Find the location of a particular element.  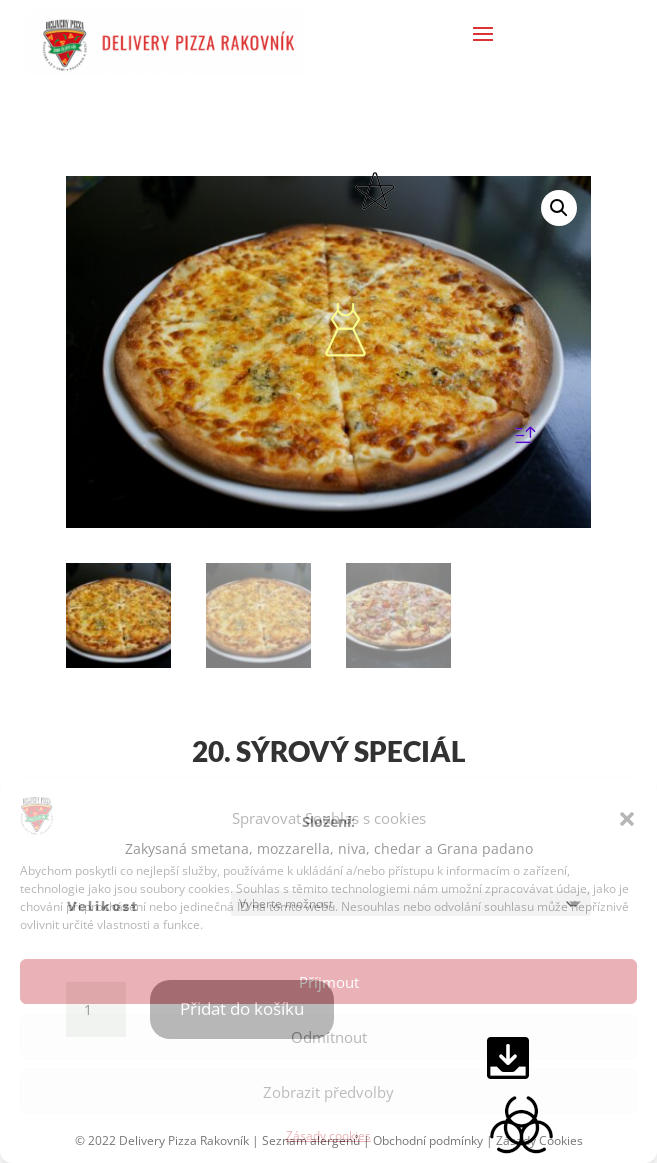

browse women's clothing is located at coordinates (345, 332).